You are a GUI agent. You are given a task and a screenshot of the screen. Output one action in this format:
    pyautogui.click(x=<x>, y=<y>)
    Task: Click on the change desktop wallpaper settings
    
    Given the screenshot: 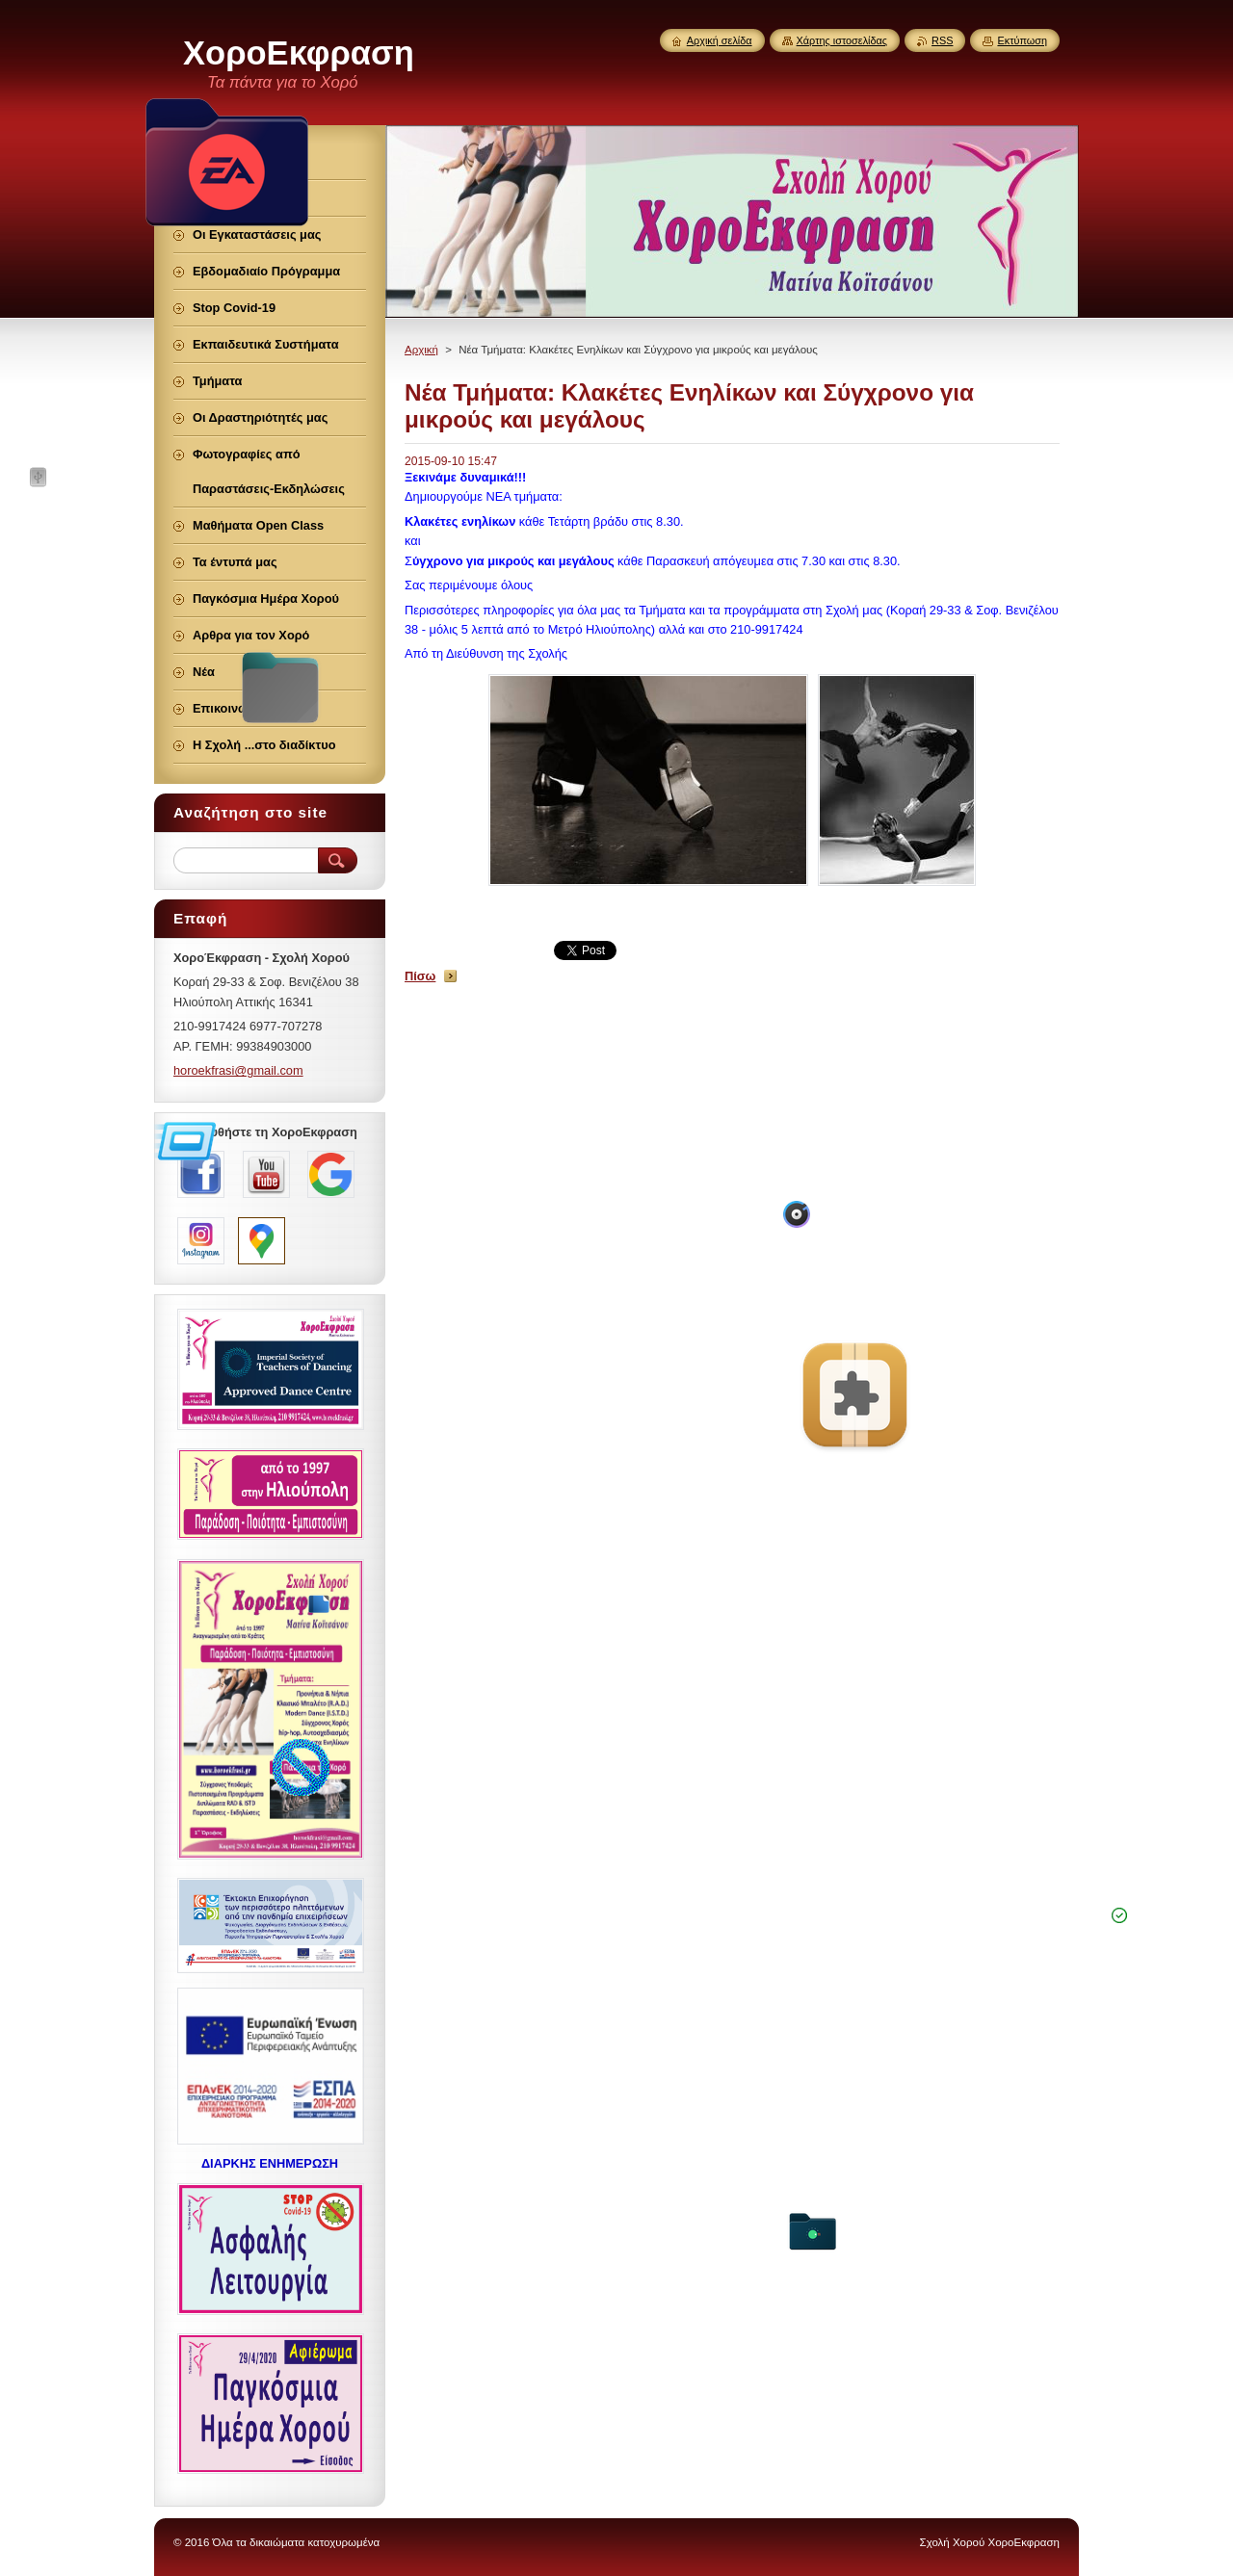 What is the action you would take?
    pyautogui.click(x=319, y=1603)
    